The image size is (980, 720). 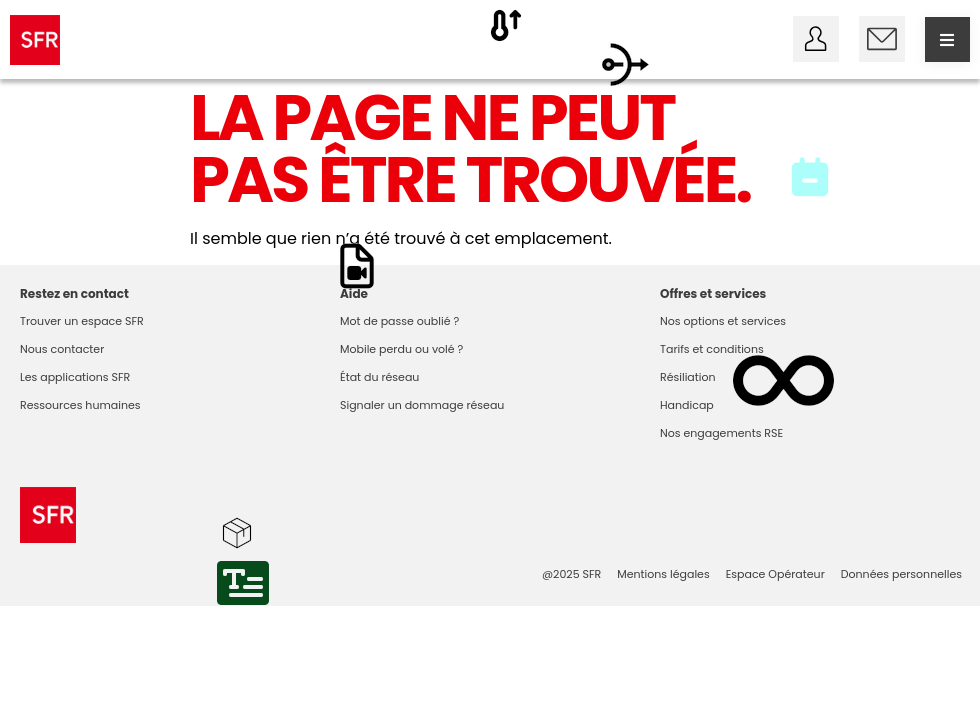 I want to click on network address translation settings, so click(x=625, y=64).